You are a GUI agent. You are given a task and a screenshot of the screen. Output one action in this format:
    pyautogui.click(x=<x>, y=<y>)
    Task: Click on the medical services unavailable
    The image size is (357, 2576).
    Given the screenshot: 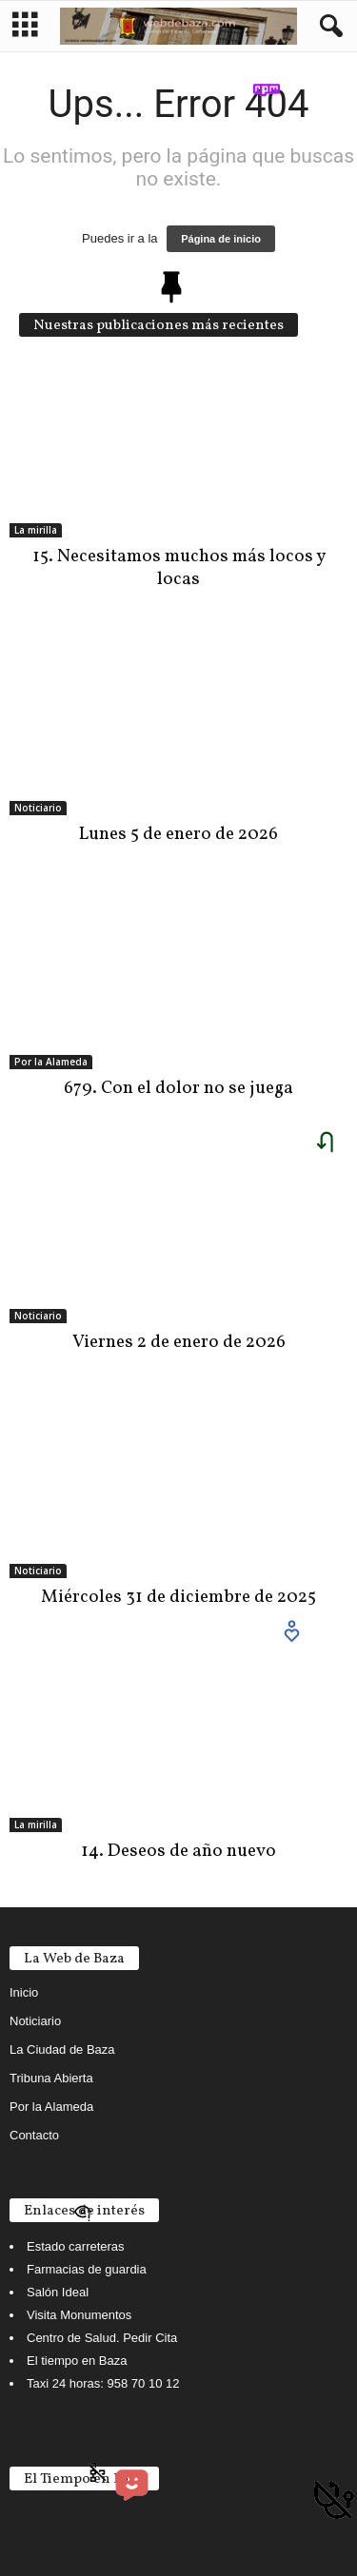 What is the action you would take?
    pyautogui.click(x=333, y=2500)
    